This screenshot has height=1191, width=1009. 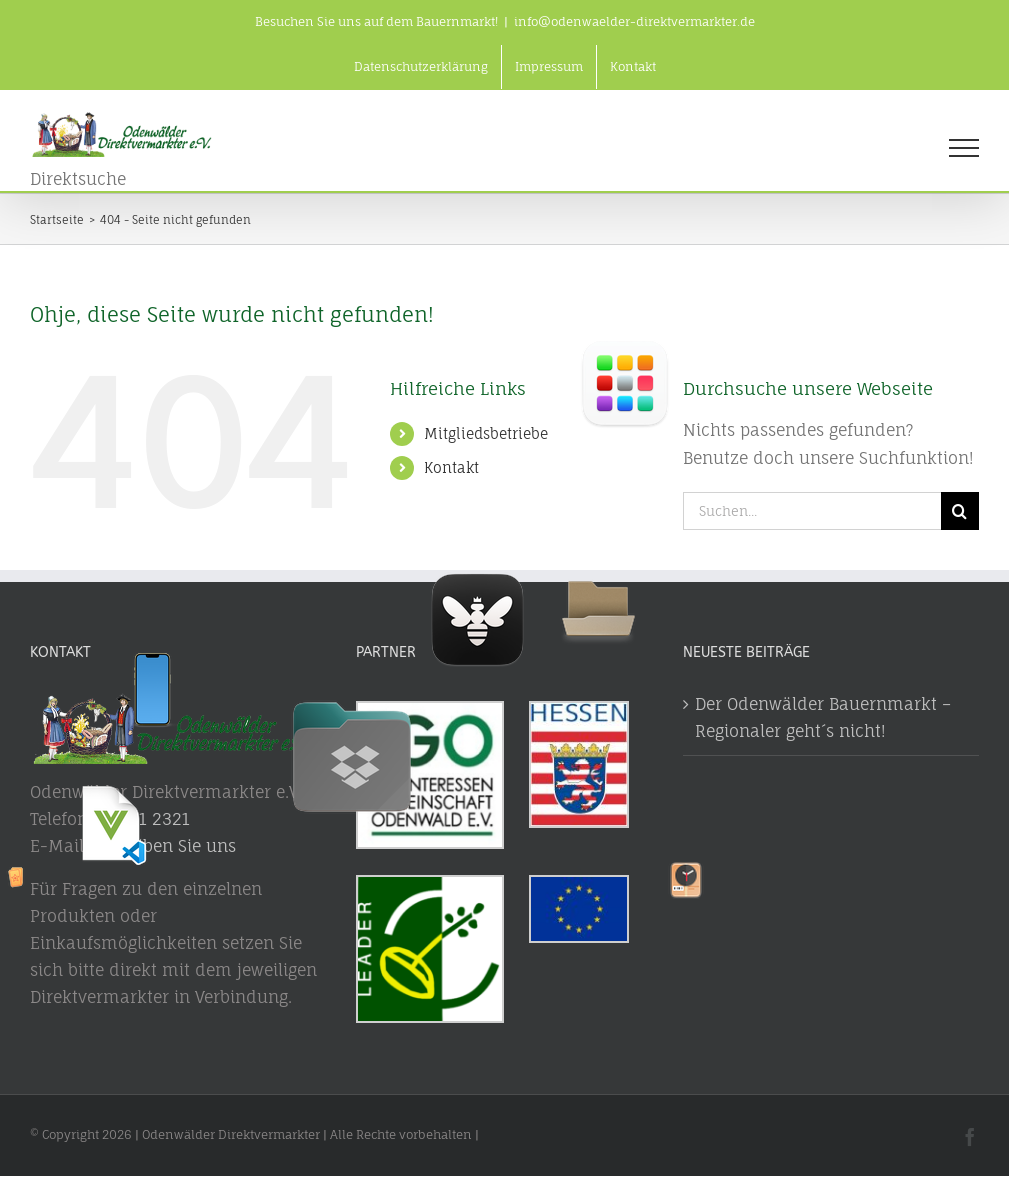 I want to click on iPhone 14 device icon, so click(x=152, y=690).